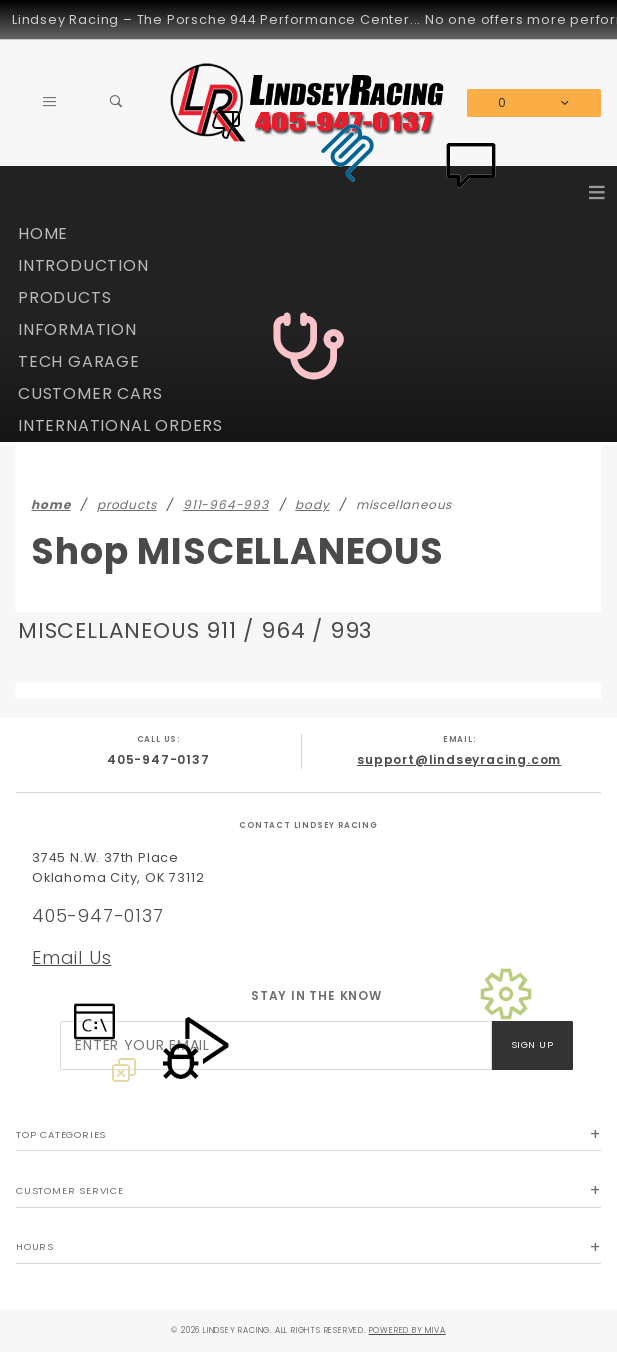 The image size is (617, 1352). What do you see at coordinates (471, 164) in the screenshot?
I see `open comments section` at bounding box center [471, 164].